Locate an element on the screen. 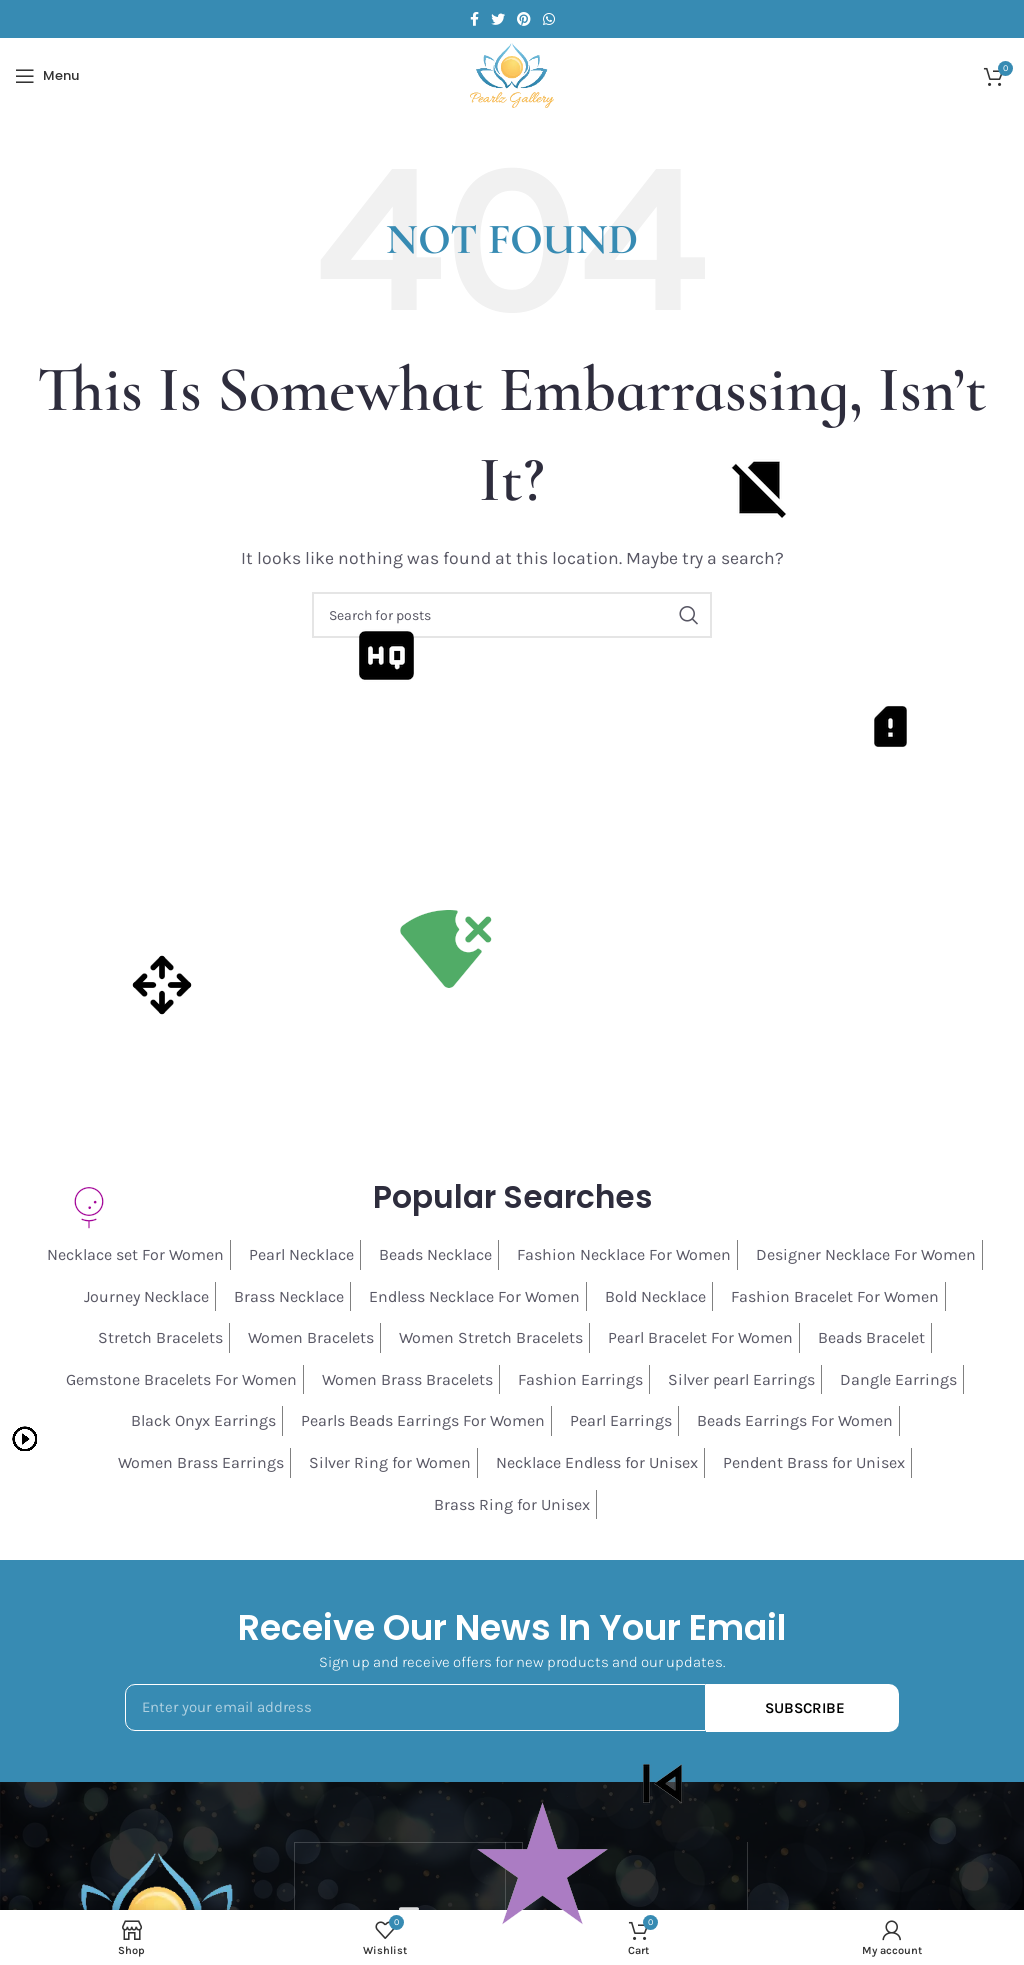  access golf-related features or sports content is located at coordinates (89, 1207).